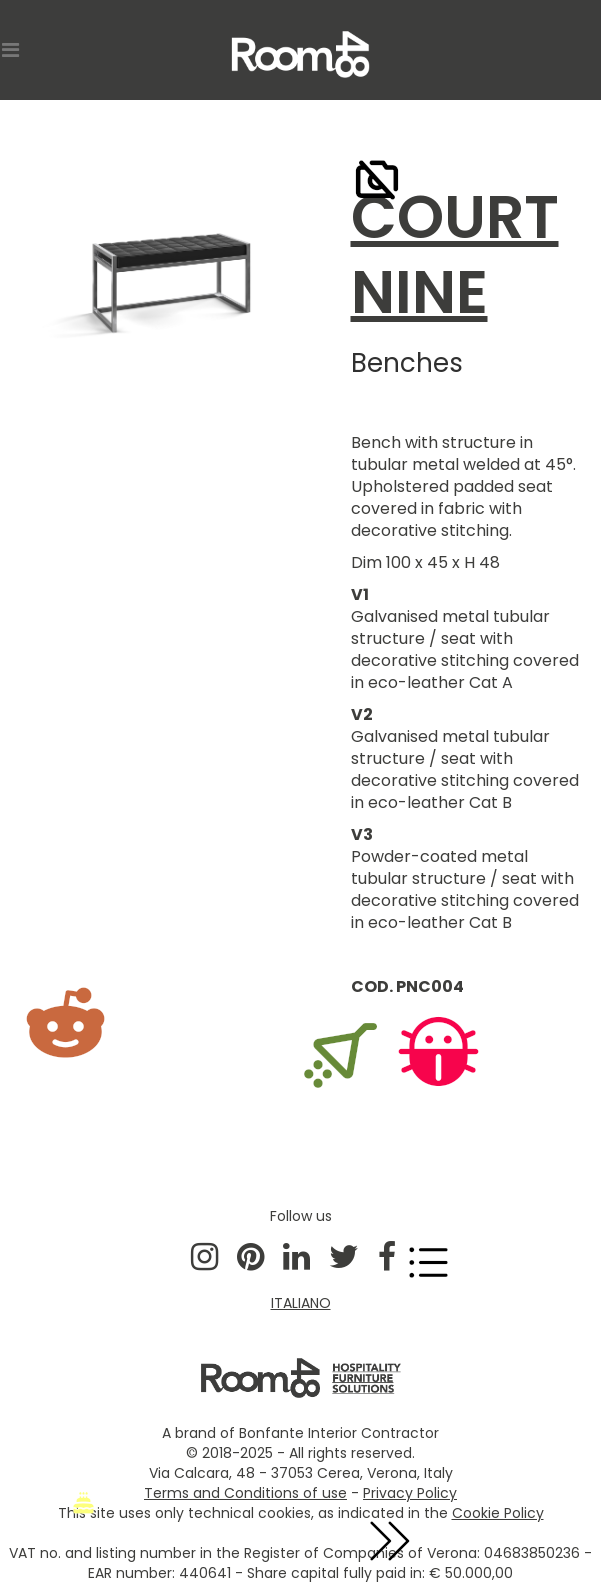  What do you see at coordinates (340, 1052) in the screenshot?
I see `bathroom or shower amenity indicator` at bounding box center [340, 1052].